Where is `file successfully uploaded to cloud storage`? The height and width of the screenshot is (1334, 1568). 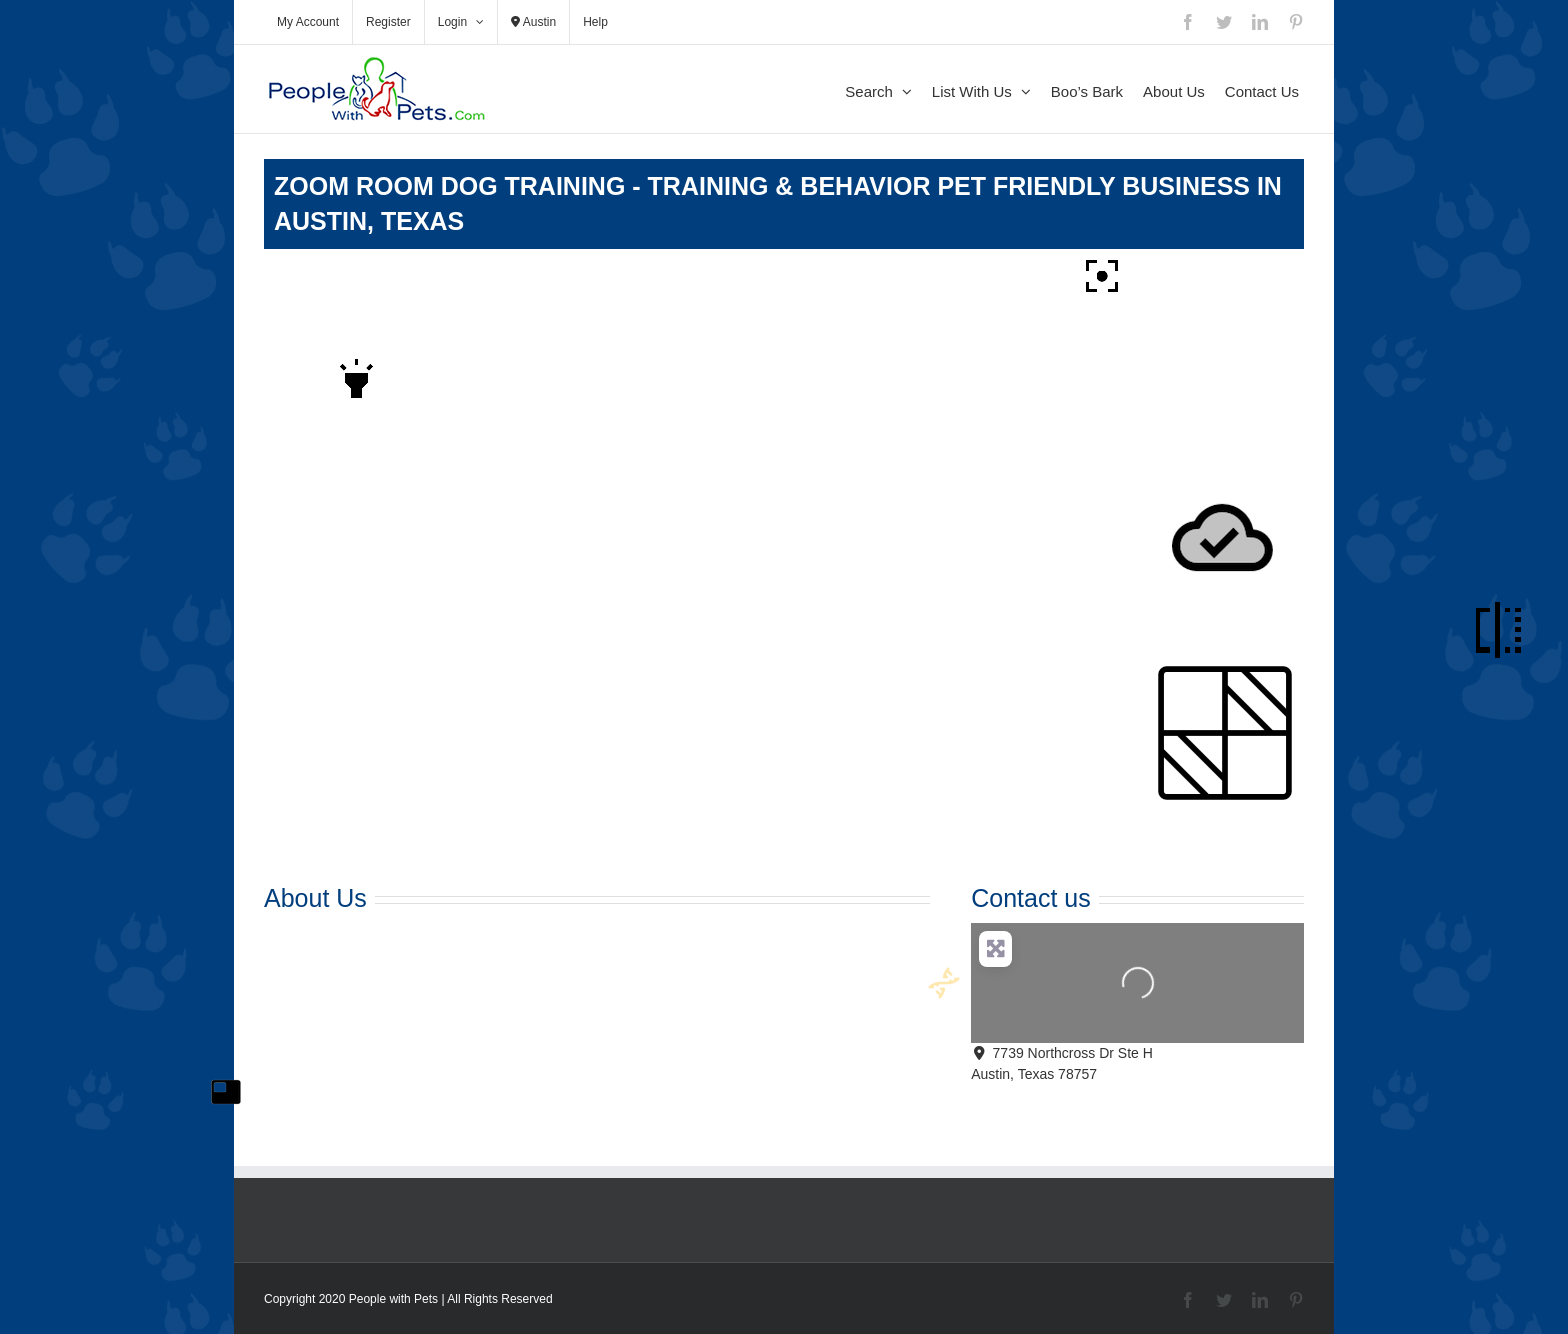 file successfully uploaded to cloud storage is located at coordinates (1222, 537).